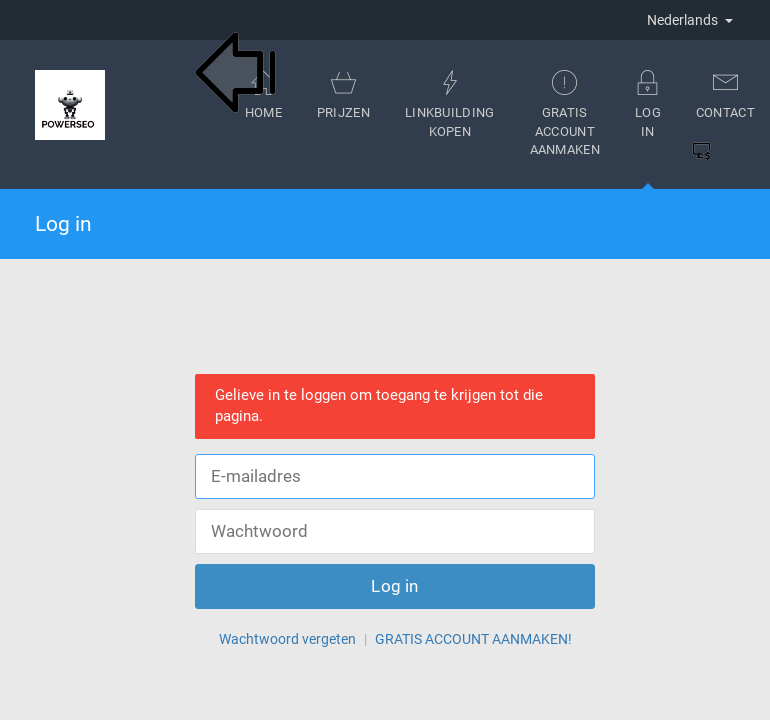 Image resolution: width=770 pixels, height=720 pixels. What do you see at coordinates (701, 150) in the screenshot?
I see `access desktop payment or billing settings` at bounding box center [701, 150].